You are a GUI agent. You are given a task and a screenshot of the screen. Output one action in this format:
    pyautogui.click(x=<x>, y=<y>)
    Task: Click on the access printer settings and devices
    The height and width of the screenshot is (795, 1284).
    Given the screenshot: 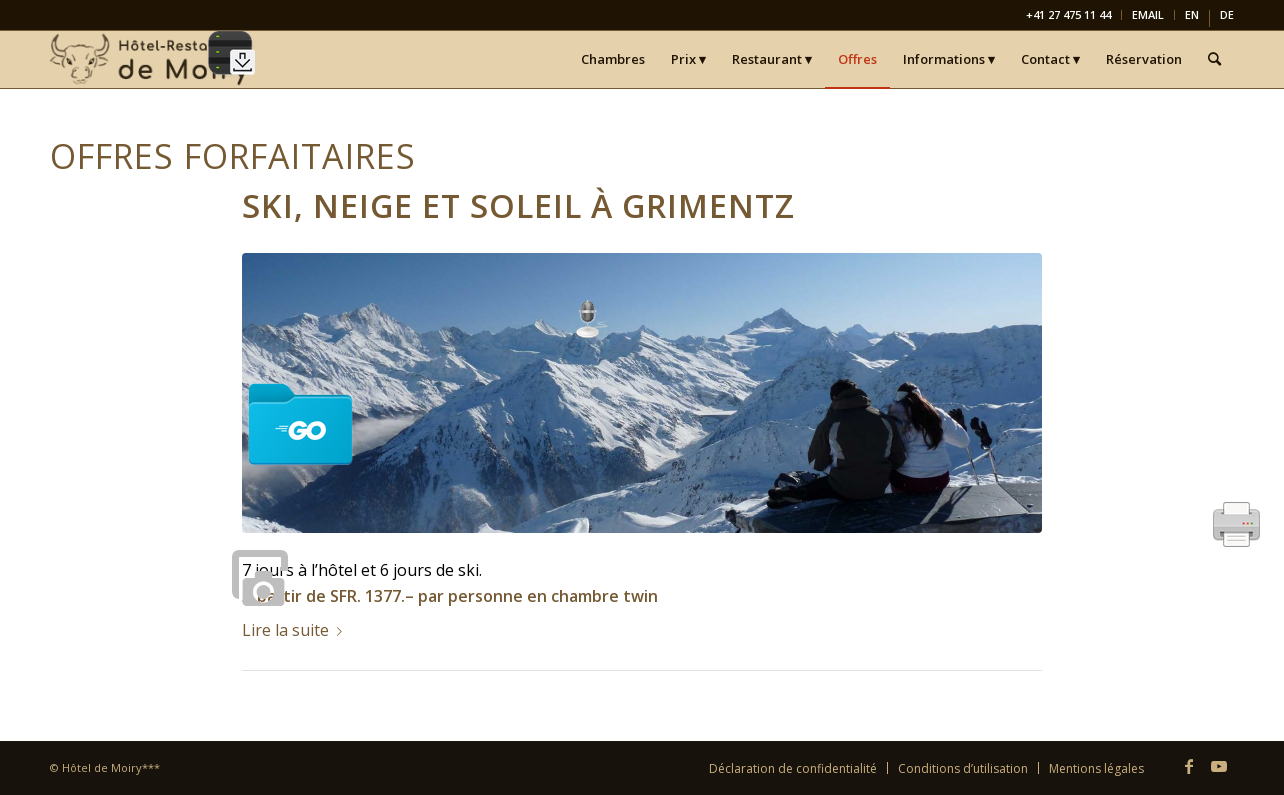 What is the action you would take?
    pyautogui.click(x=1236, y=524)
    